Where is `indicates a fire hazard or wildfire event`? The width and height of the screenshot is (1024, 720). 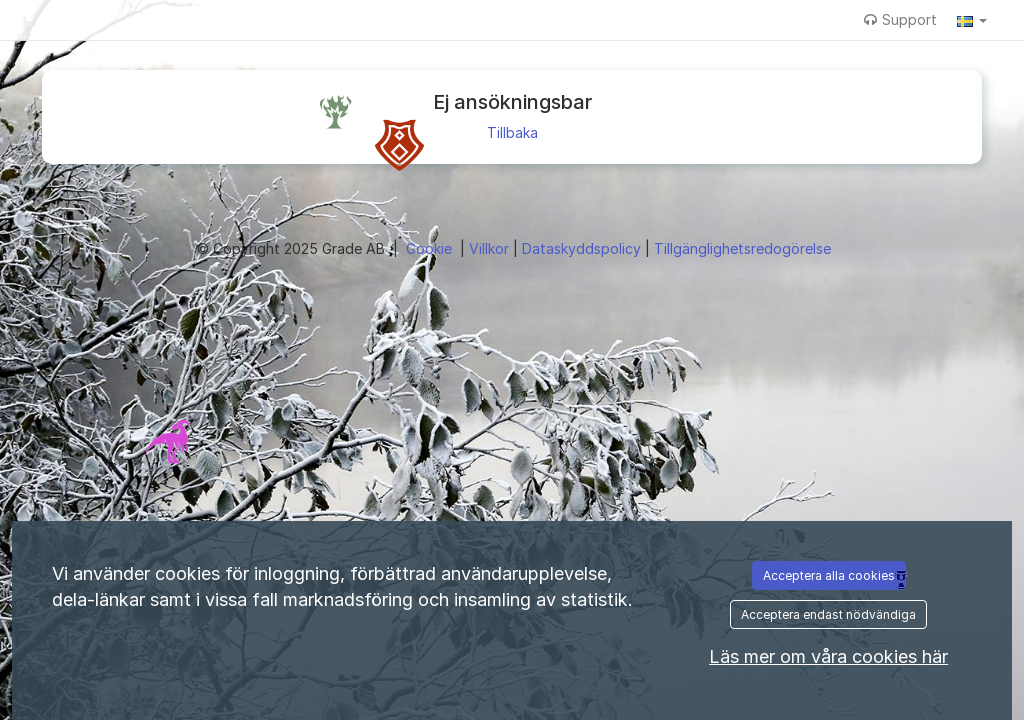 indicates a fire hazard or wildfire event is located at coordinates (336, 112).